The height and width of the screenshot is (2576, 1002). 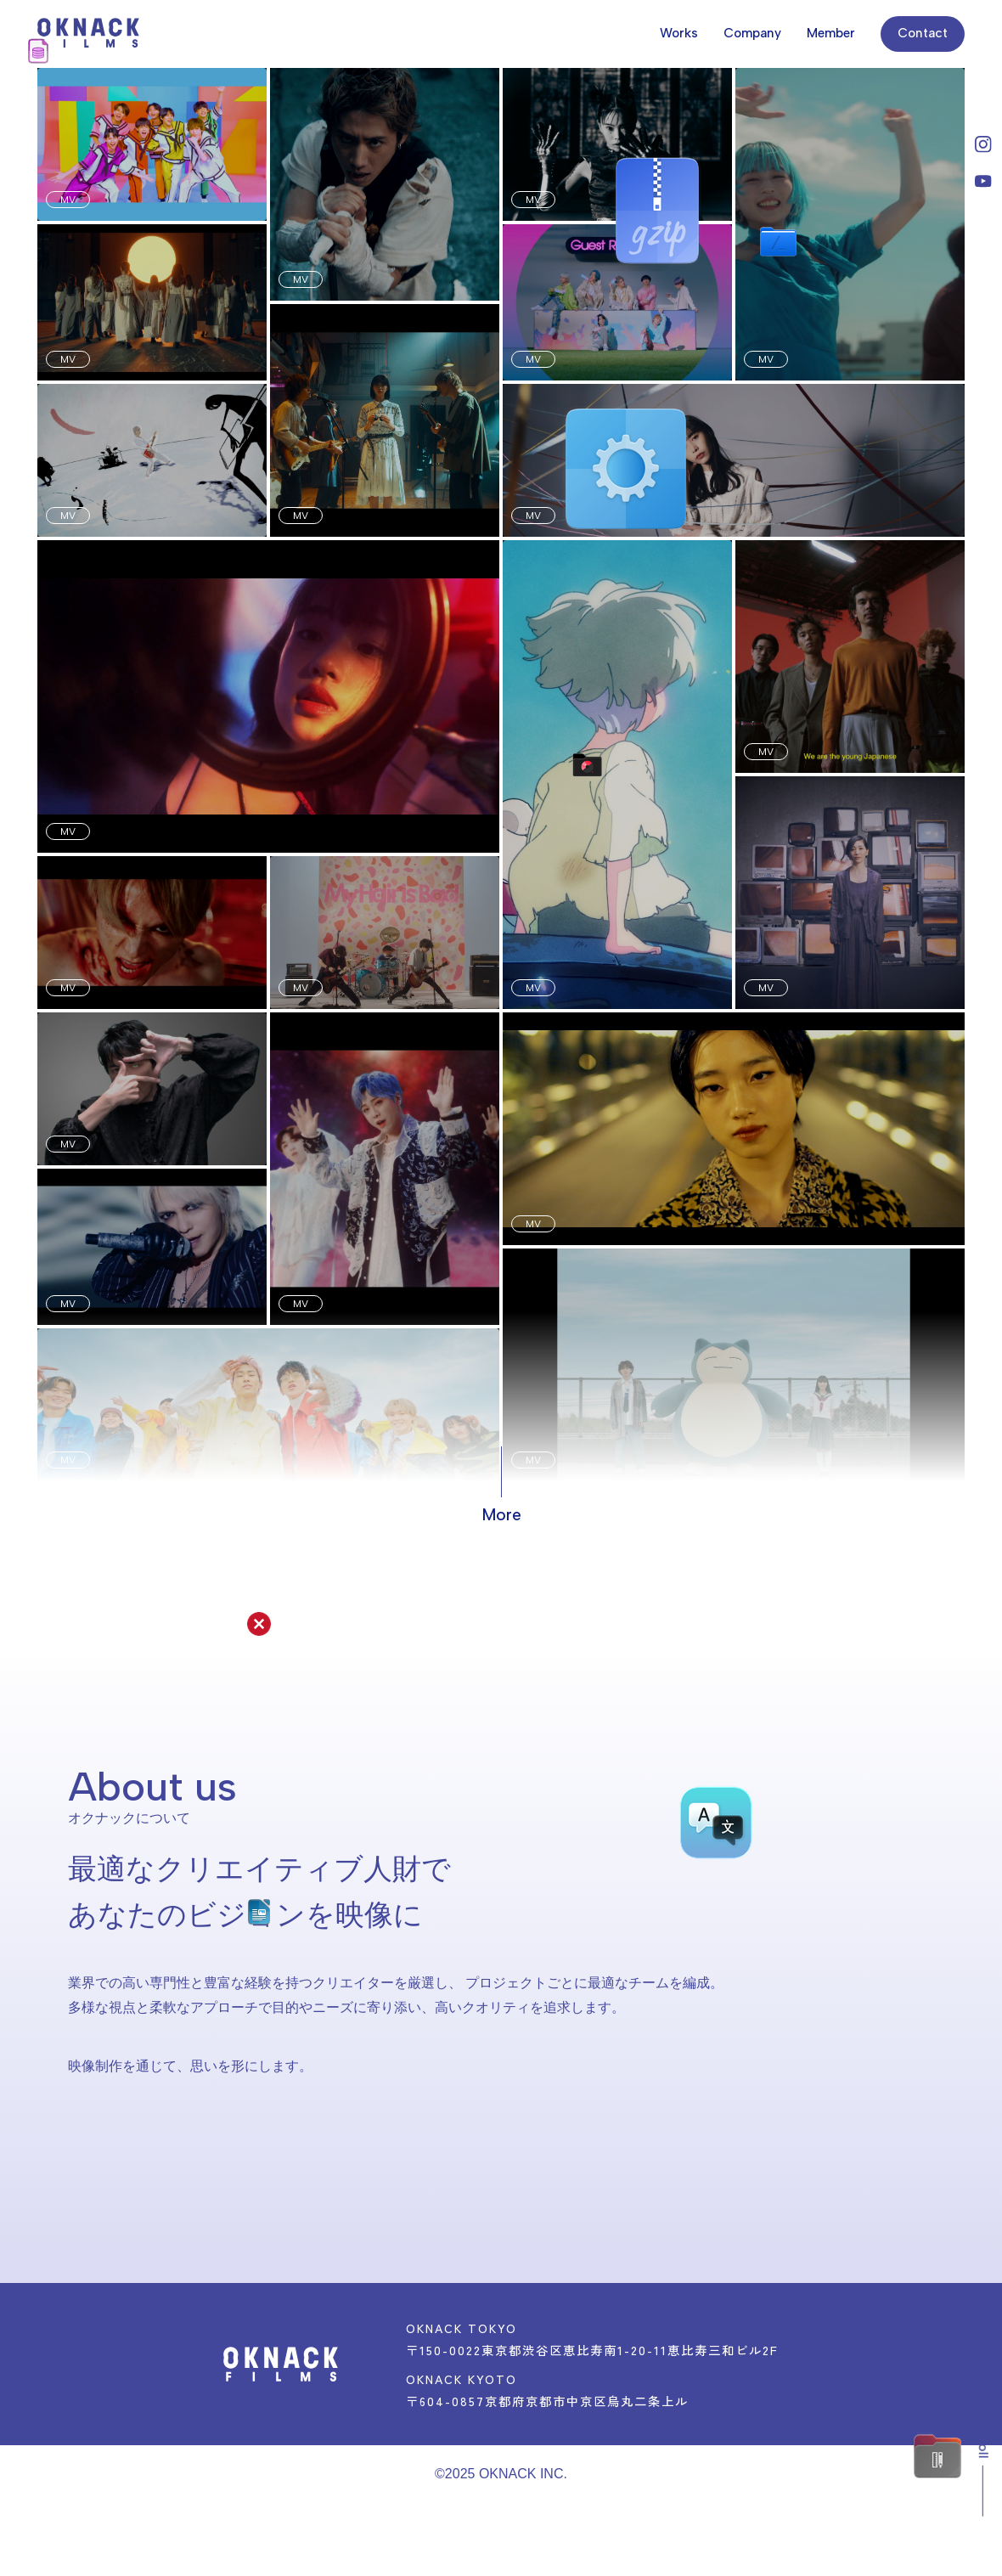 What do you see at coordinates (259, 1624) in the screenshot?
I see `stop or cancel the current action` at bounding box center [259, 1624].